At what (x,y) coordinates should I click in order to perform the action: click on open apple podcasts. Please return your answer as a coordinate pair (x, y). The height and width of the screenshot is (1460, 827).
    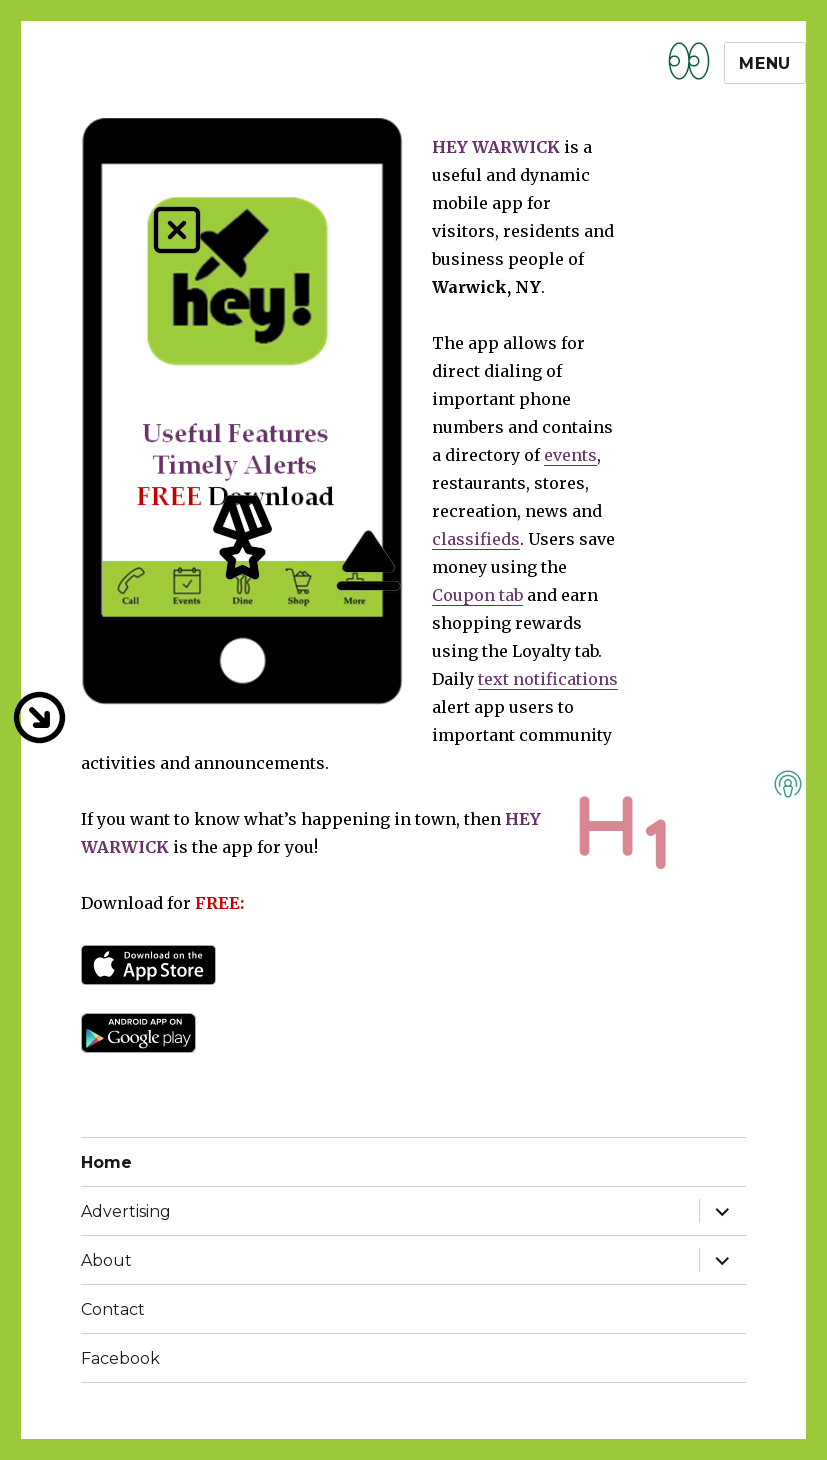
    Looking at the image, I should click on (788, 784).